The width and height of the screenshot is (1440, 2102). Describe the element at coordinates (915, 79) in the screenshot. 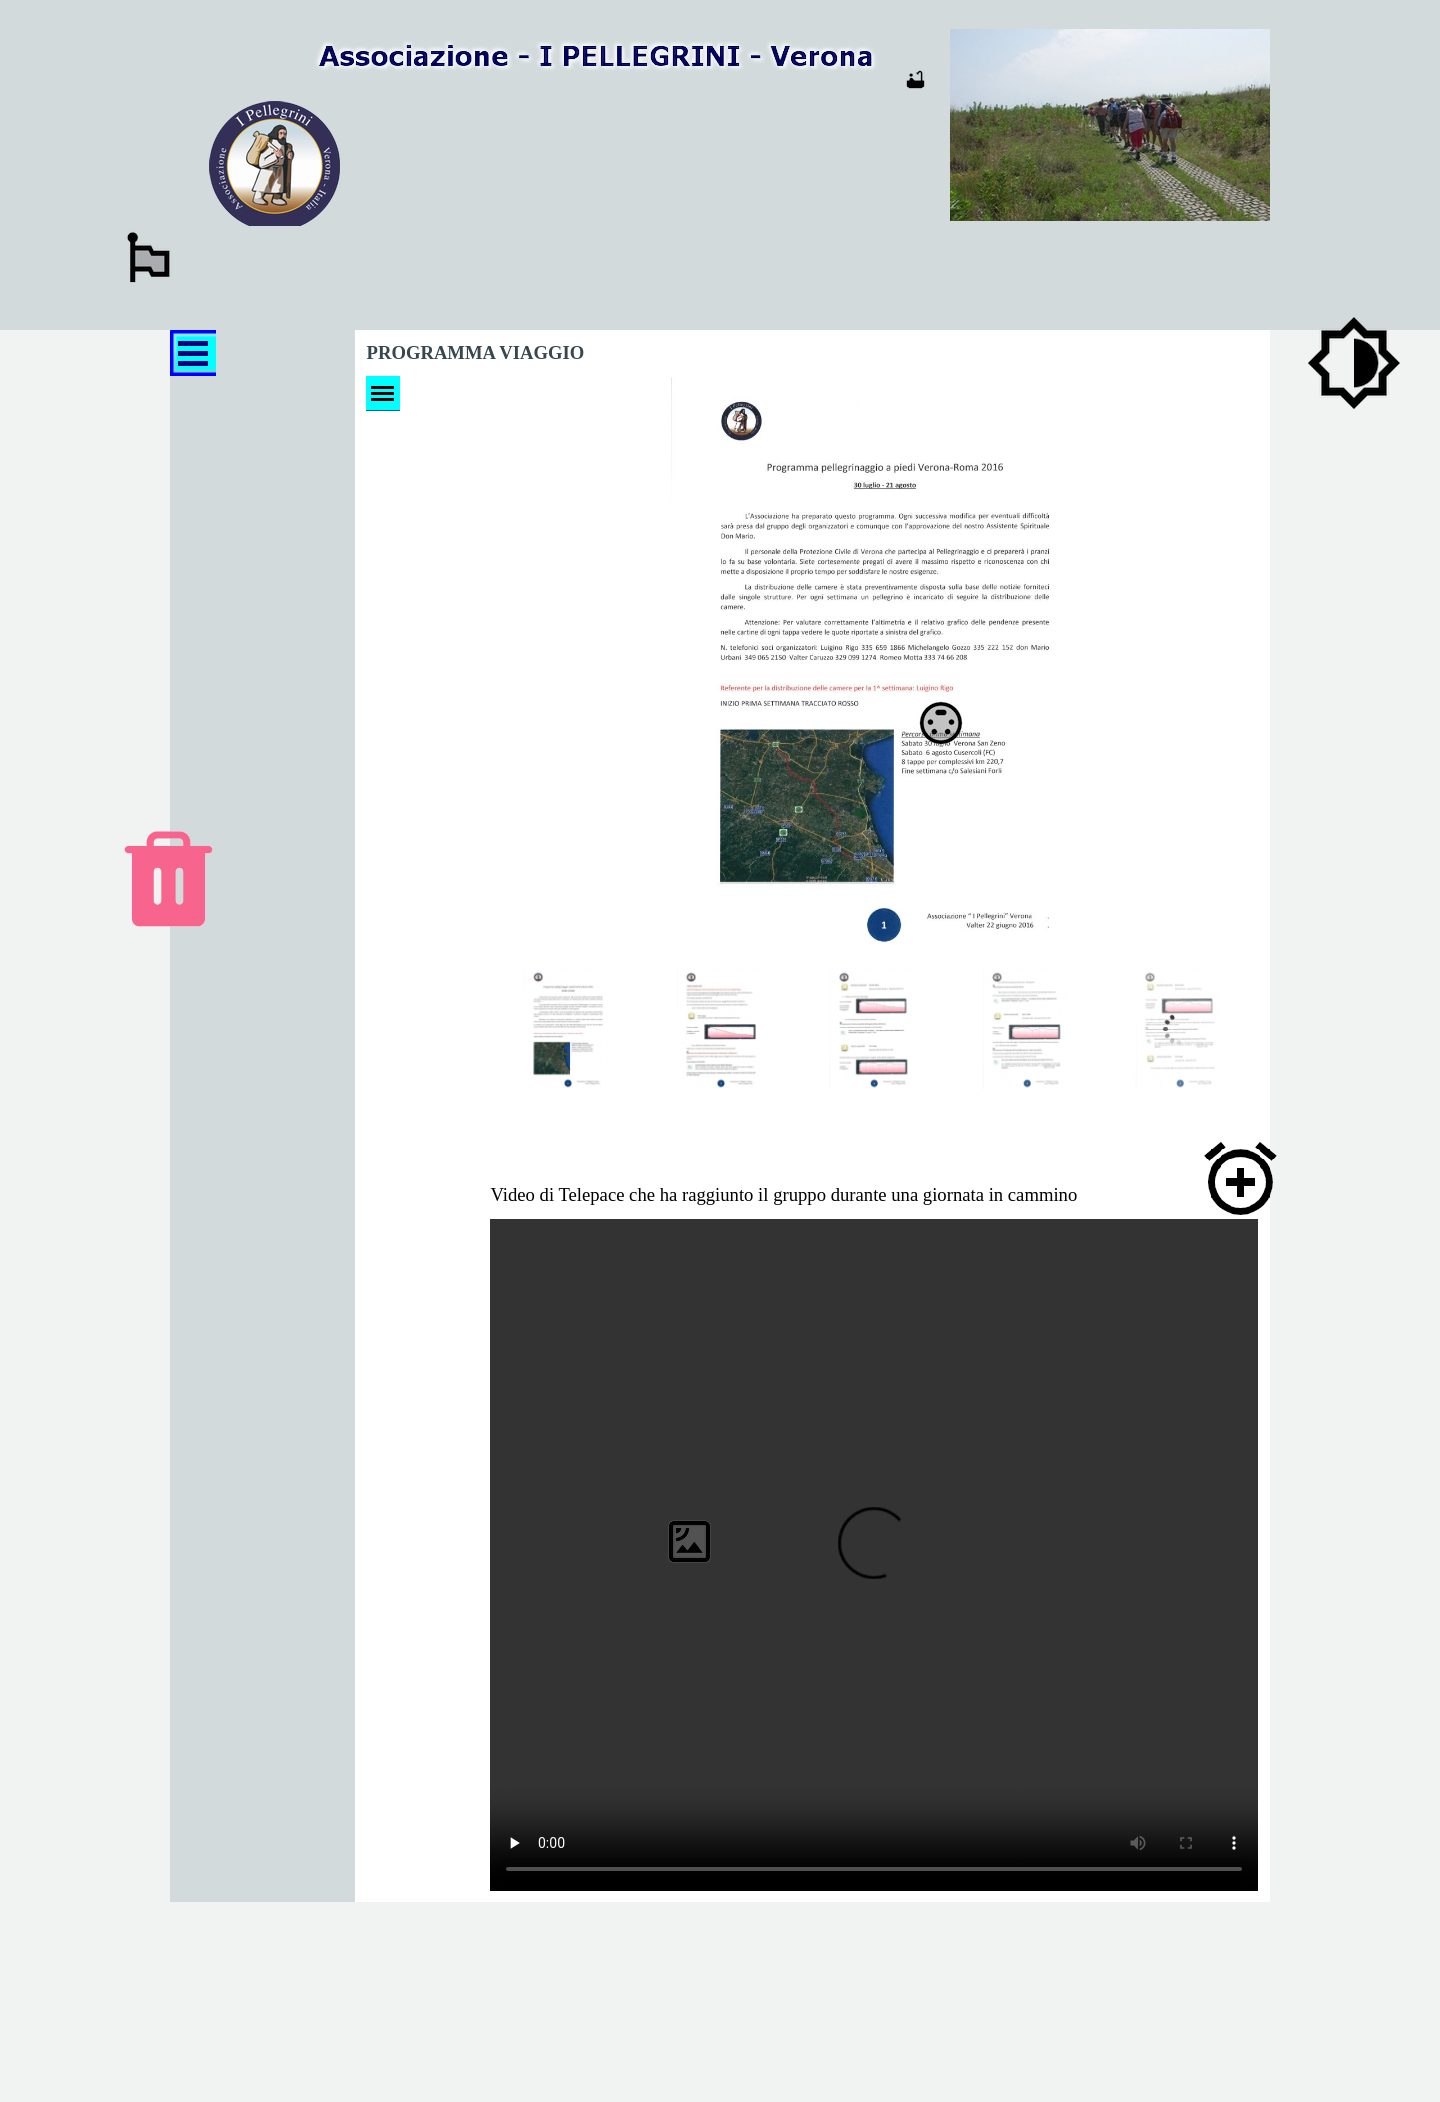

I see `indicates bathroom amenities available` at that location.